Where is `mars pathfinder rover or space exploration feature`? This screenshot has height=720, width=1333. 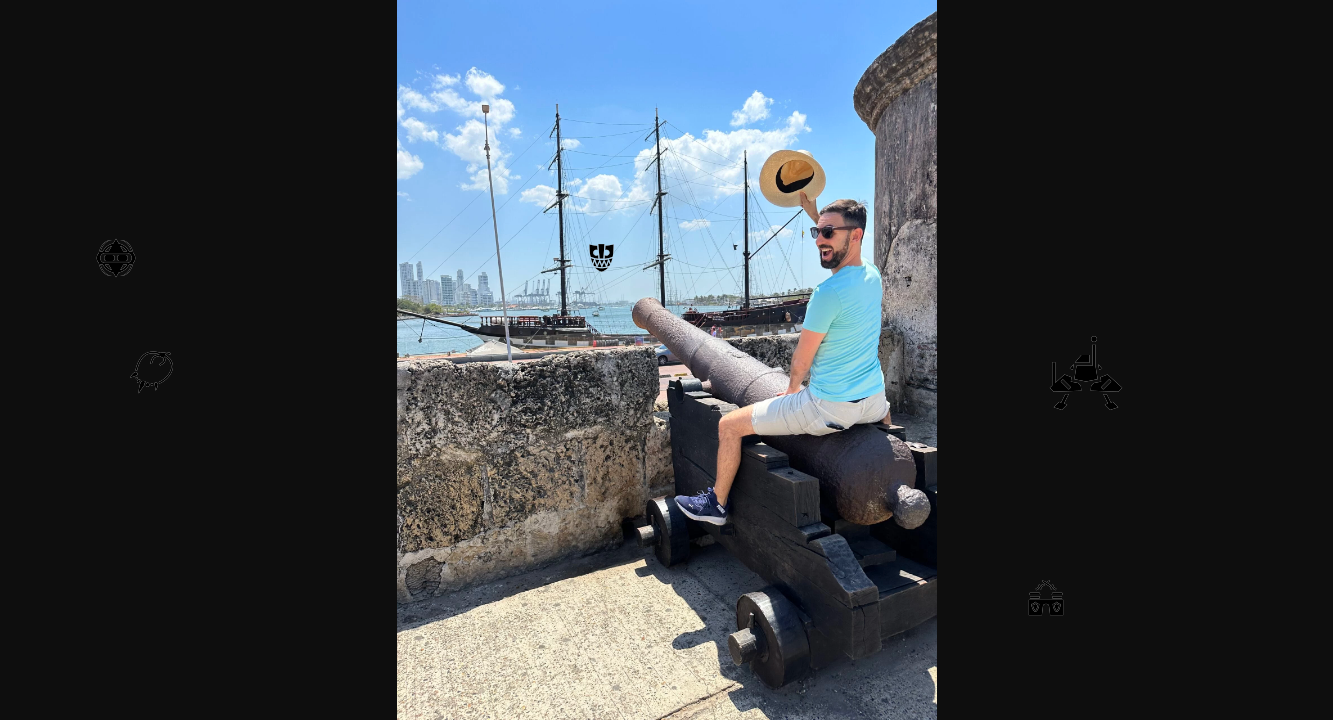
mars pathfinder rover or space exploration feature is located at coordinates (1086, 375).